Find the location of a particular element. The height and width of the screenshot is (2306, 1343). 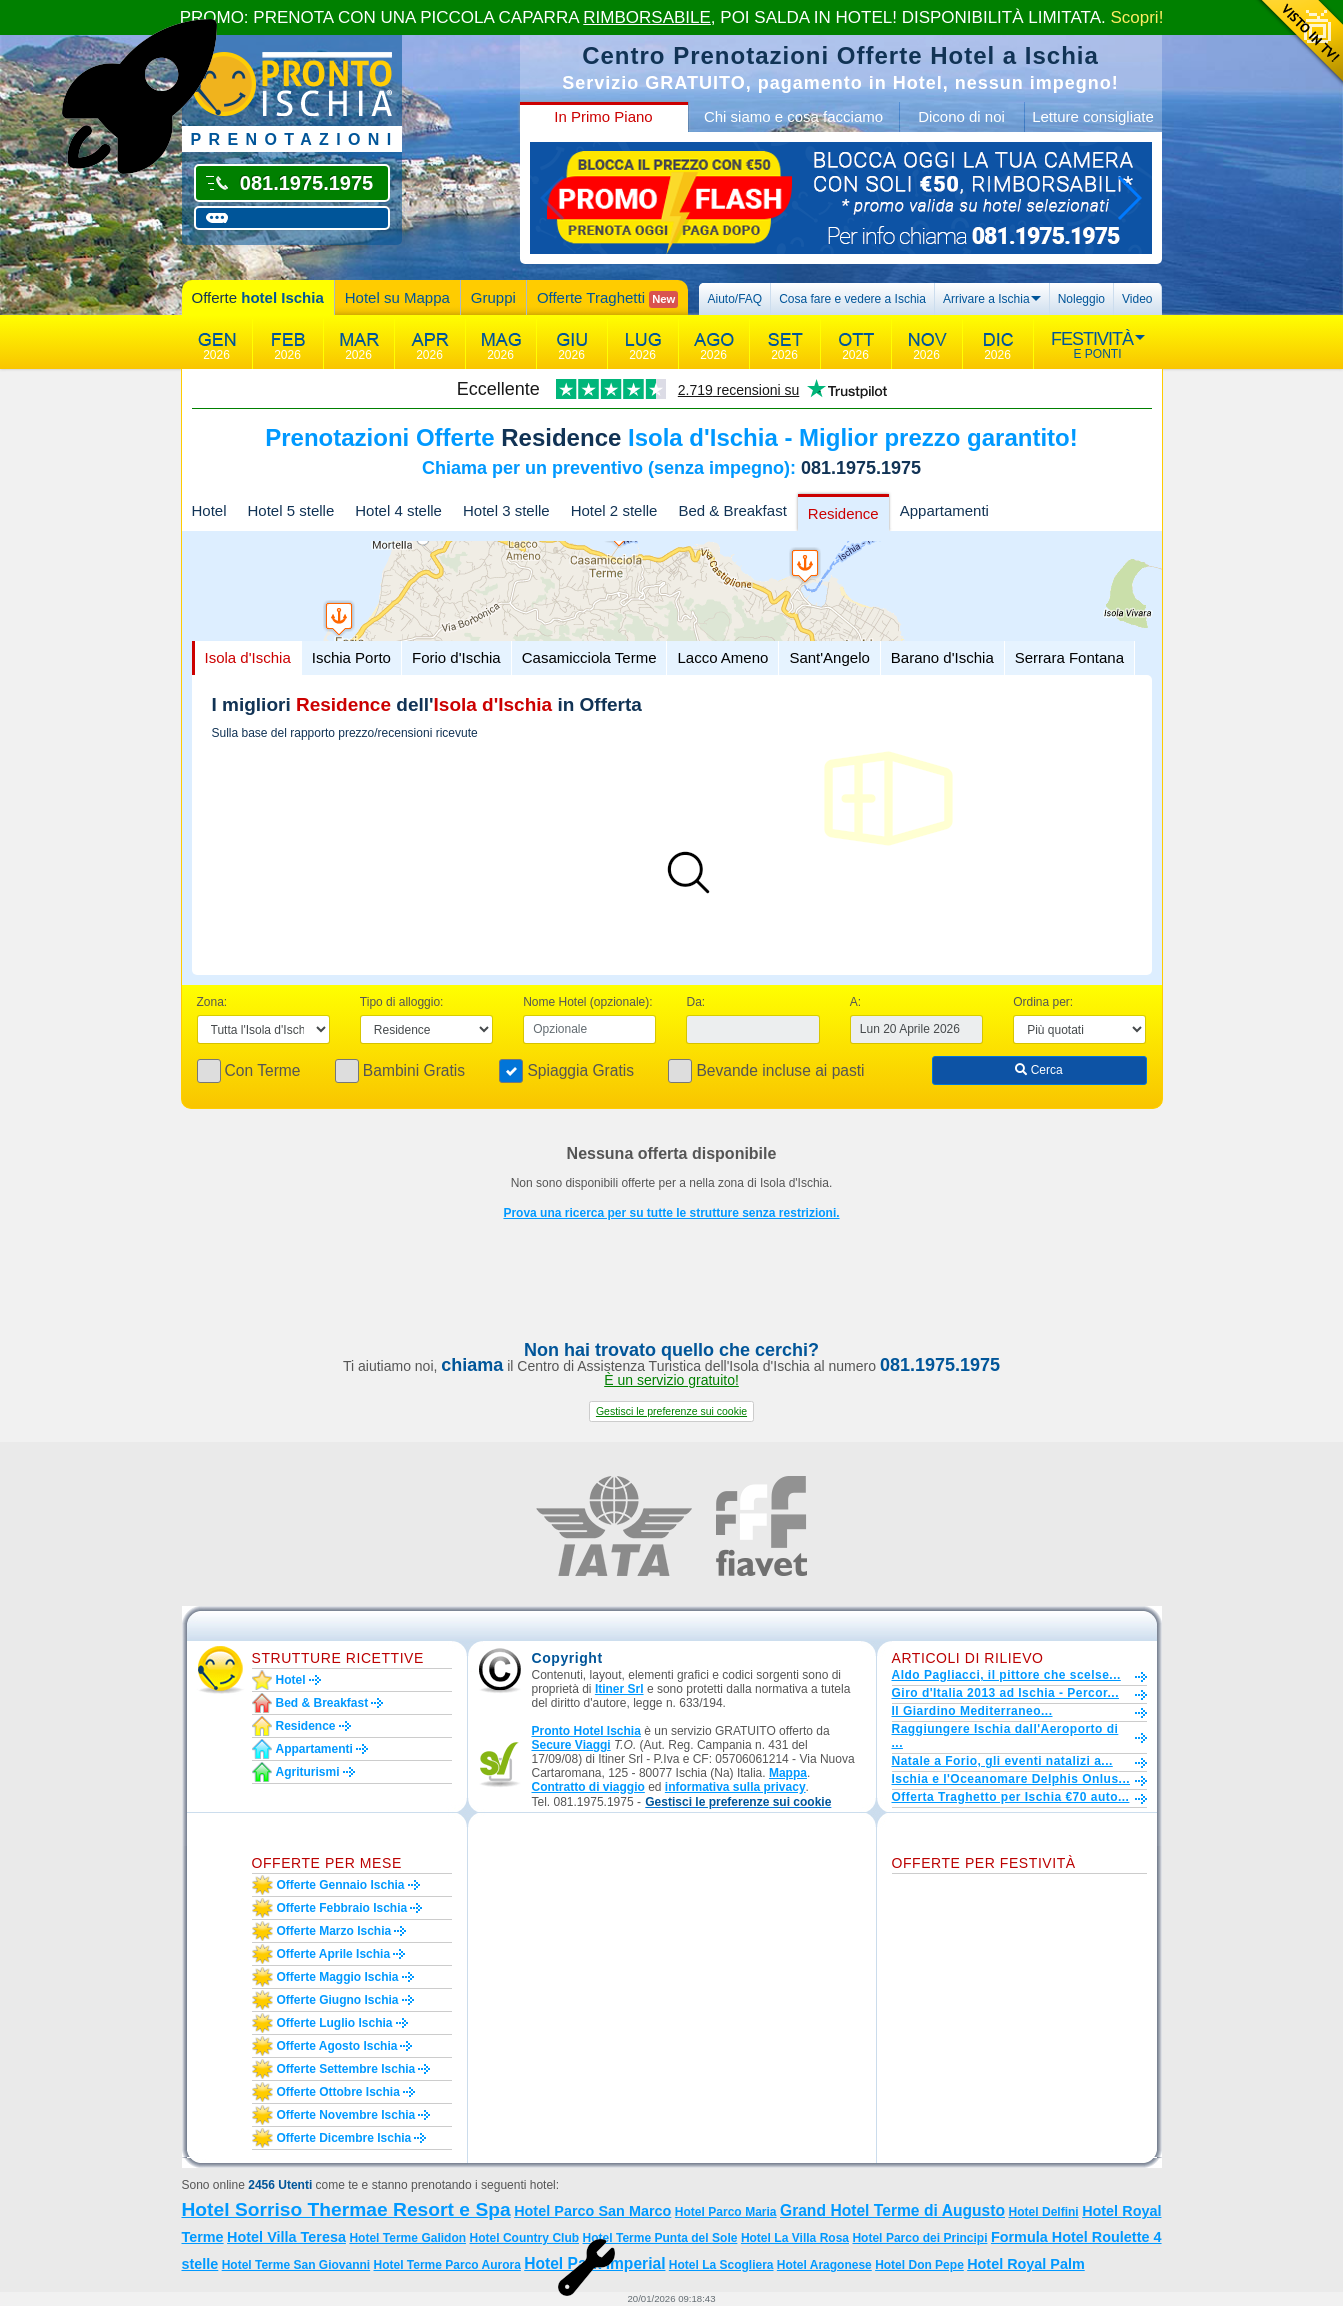

search for content is located at coordinates (688, 872).